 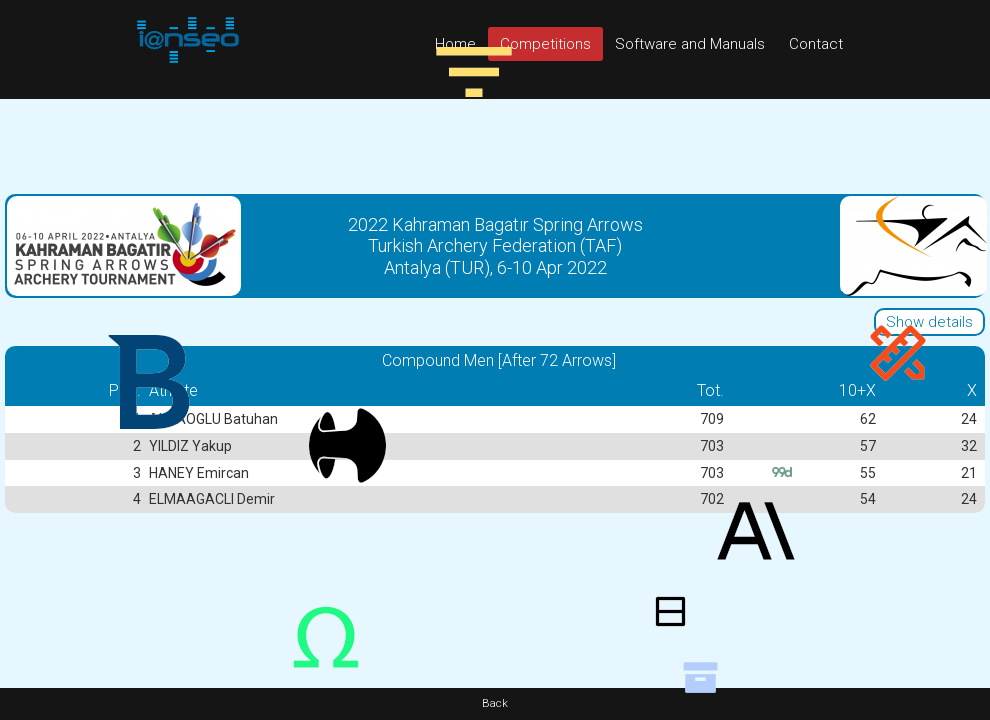 I want to click on insert omega symbol in text editor, so click(x=326, y=639).